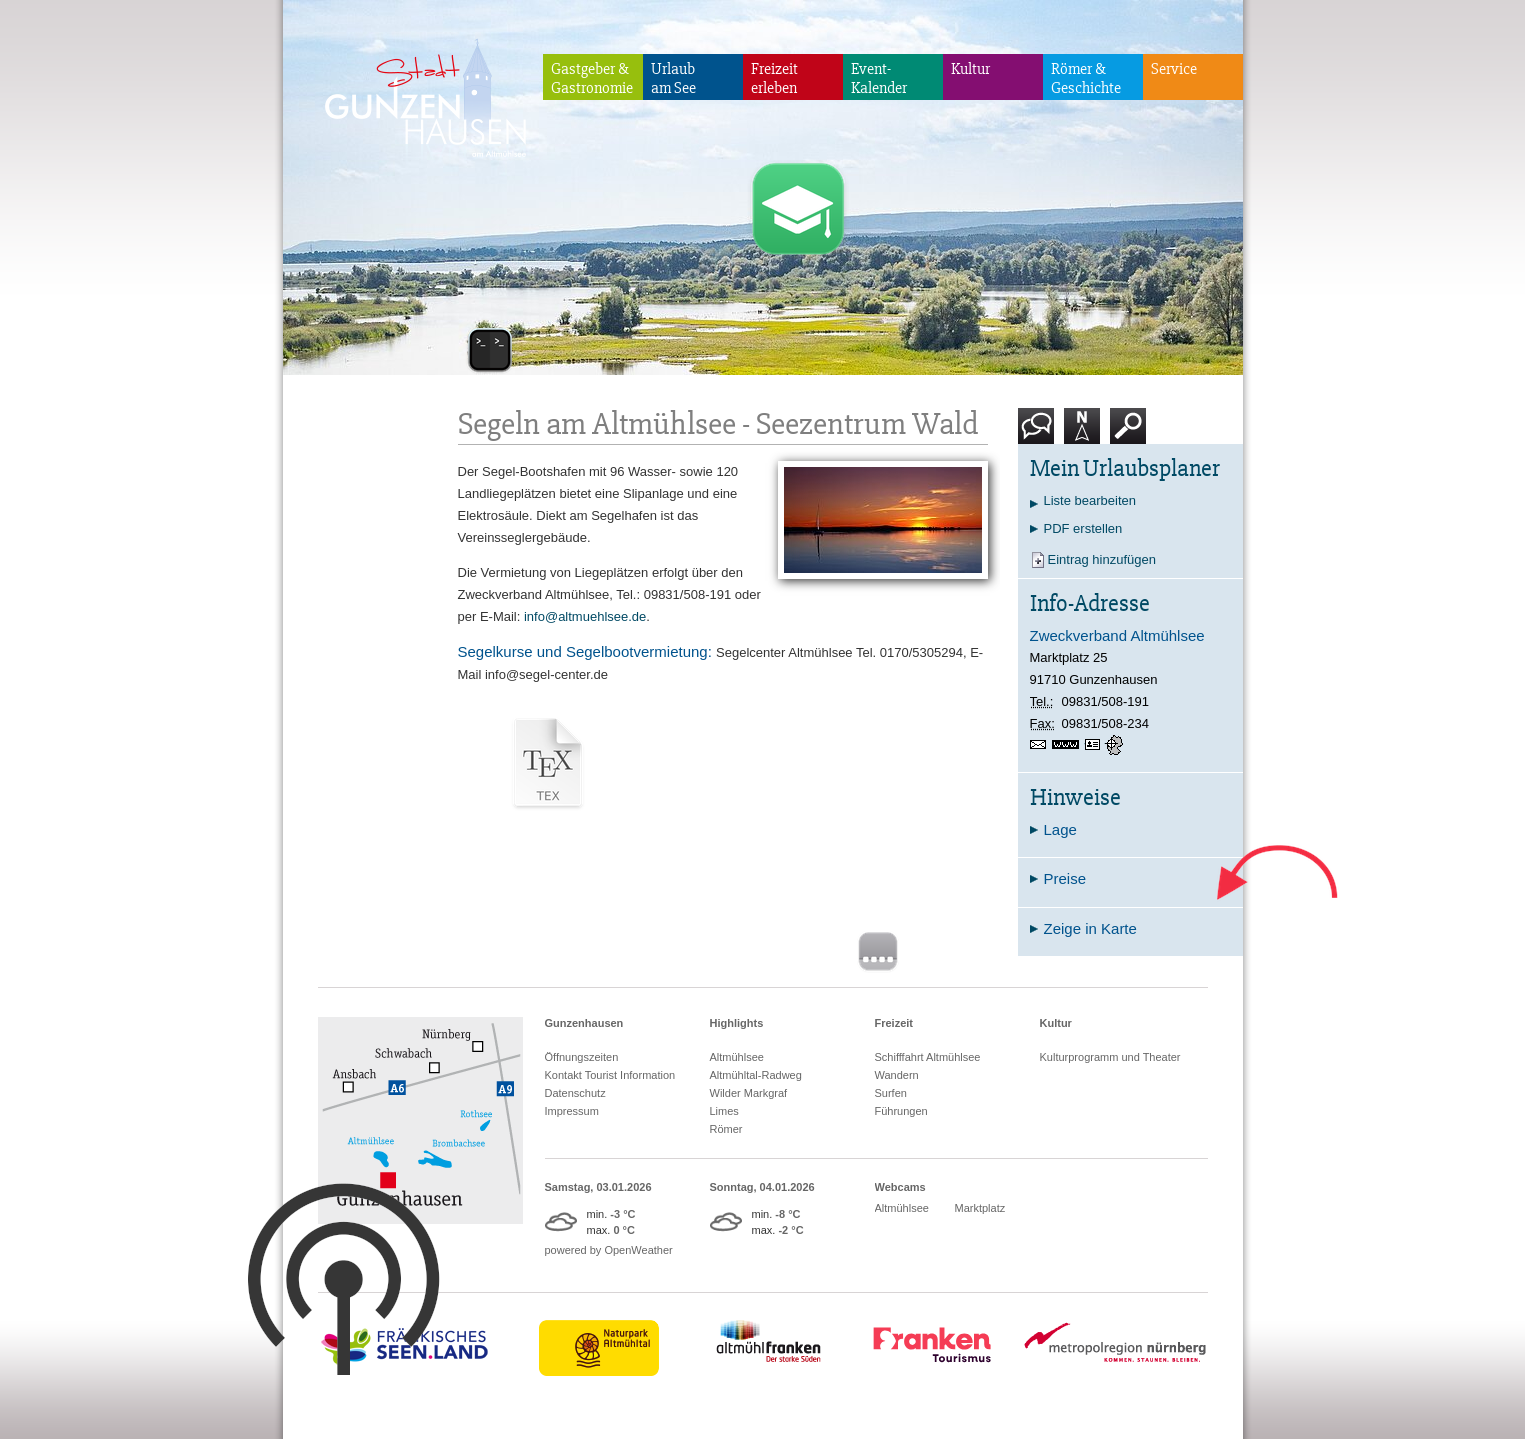 The height and width of the screenshot is (1439, 1525). What do you see at coordinates (490, 350) in the screenshot?
I see `open terminix terminal emulator` at bounding box center [490, 350].